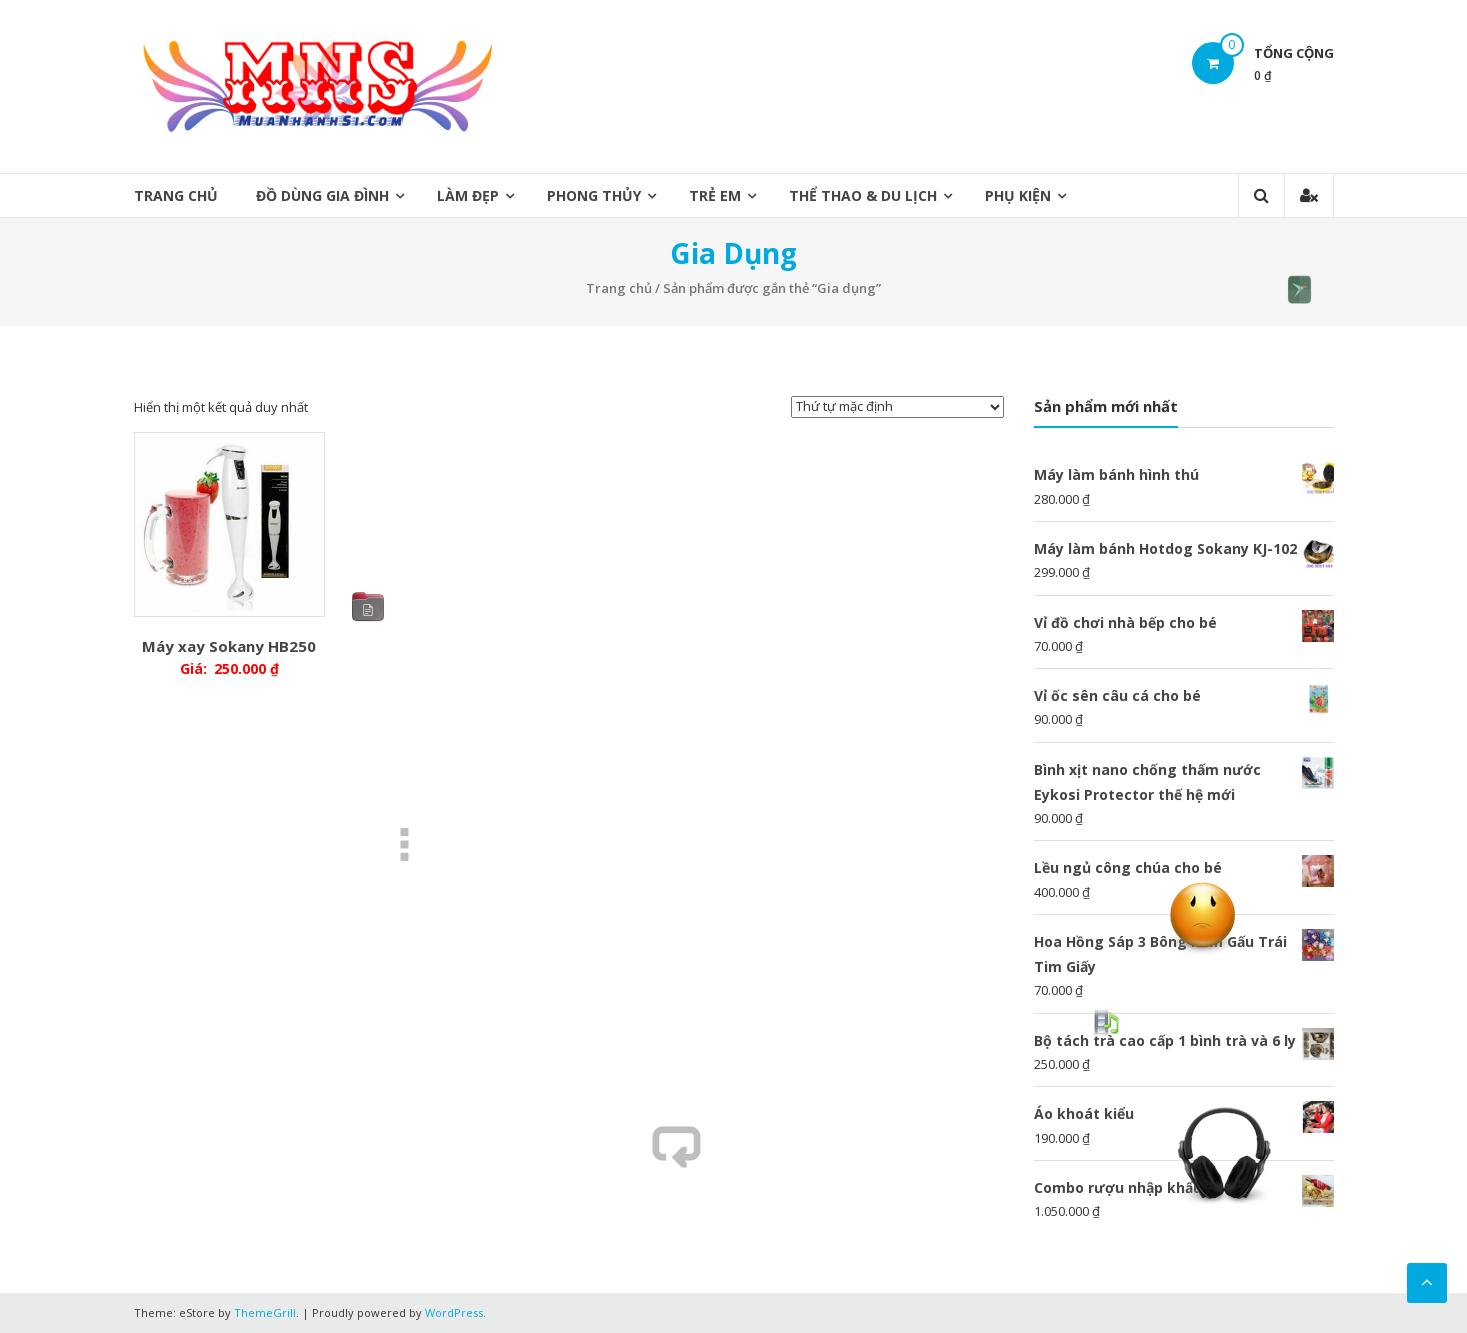 The width and height of the screenshot is (1467, 1333). Describe the element at coordinates (404, 844) in the screenshot. I see `view more options` at that location.